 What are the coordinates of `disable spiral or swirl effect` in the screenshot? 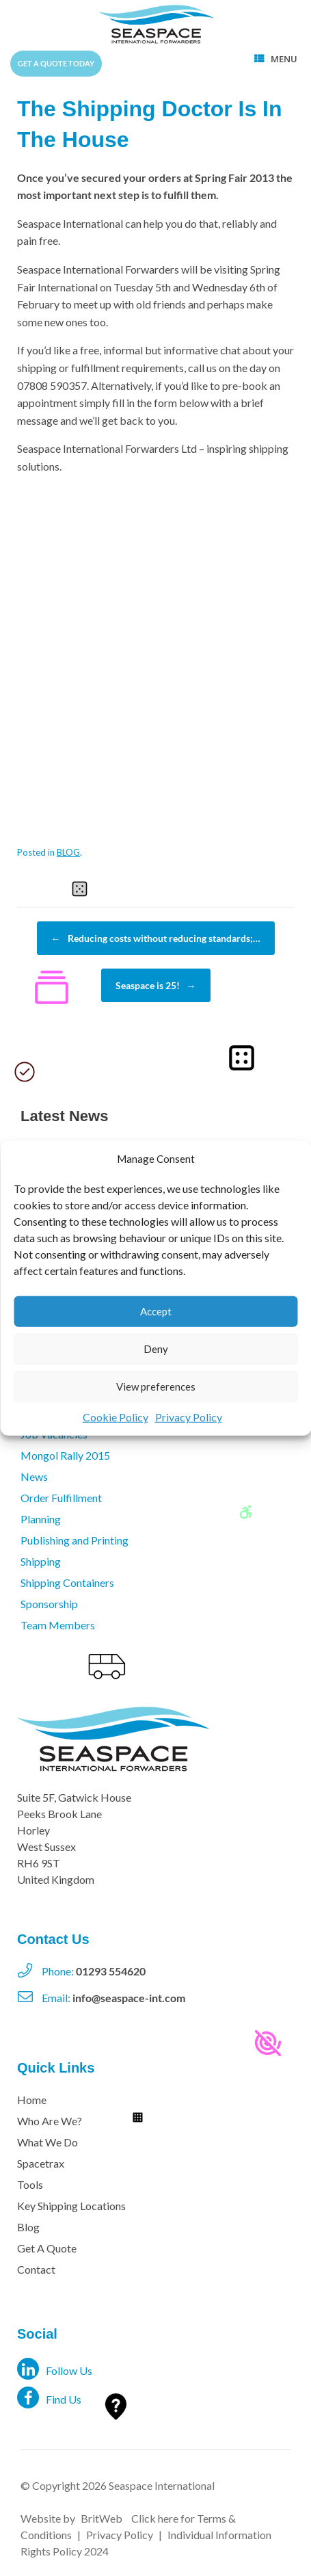 It's located at (268, 2043).